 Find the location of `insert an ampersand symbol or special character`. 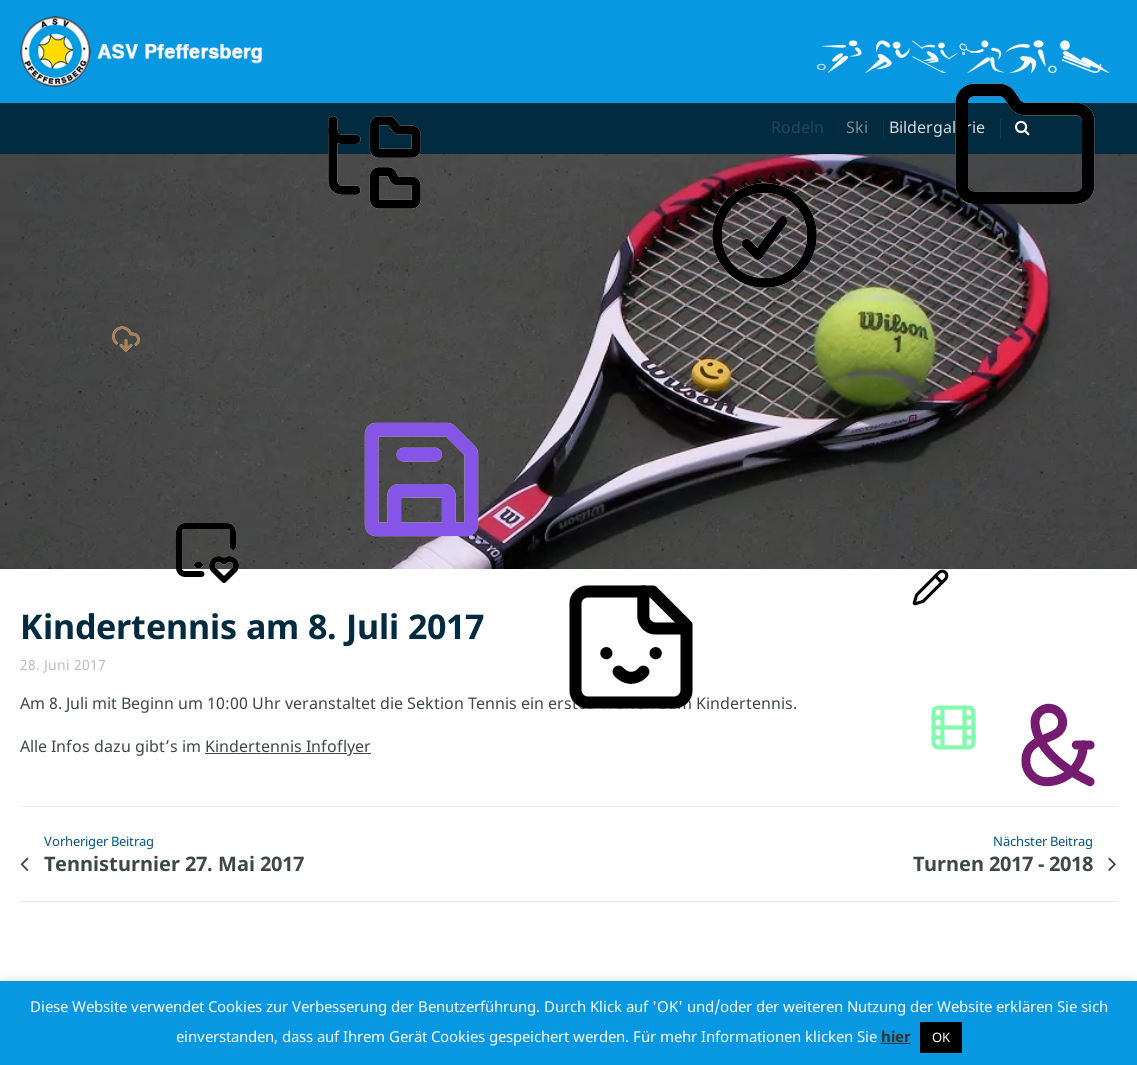

insert an ampersand symbol or special character is located at coordinates (1058, 745).